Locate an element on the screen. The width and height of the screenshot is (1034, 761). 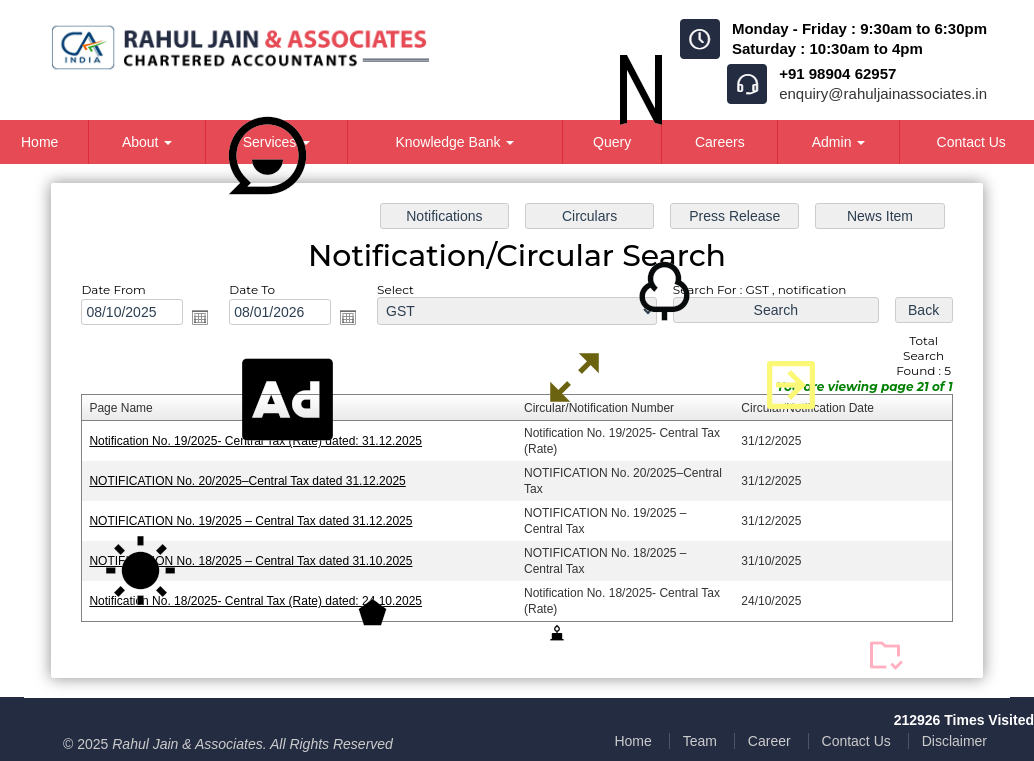
folder successfully verified or approved is located at coordinates (885, 655).